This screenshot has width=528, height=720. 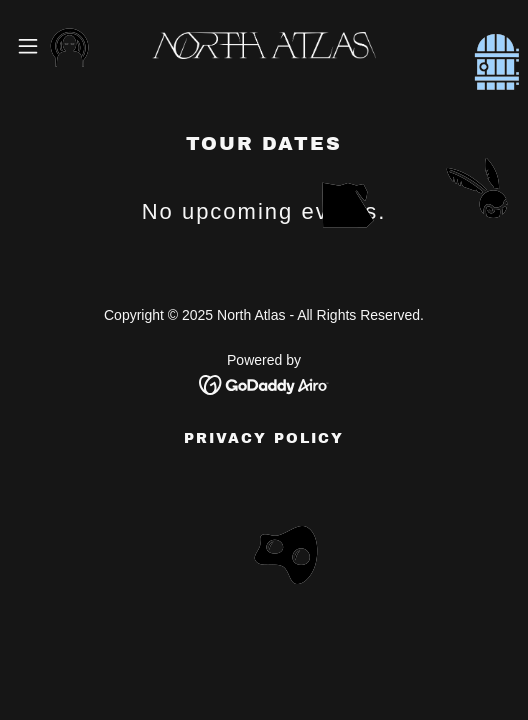 I want to click on enter or exit a room or building, so click(x=495, y=62).